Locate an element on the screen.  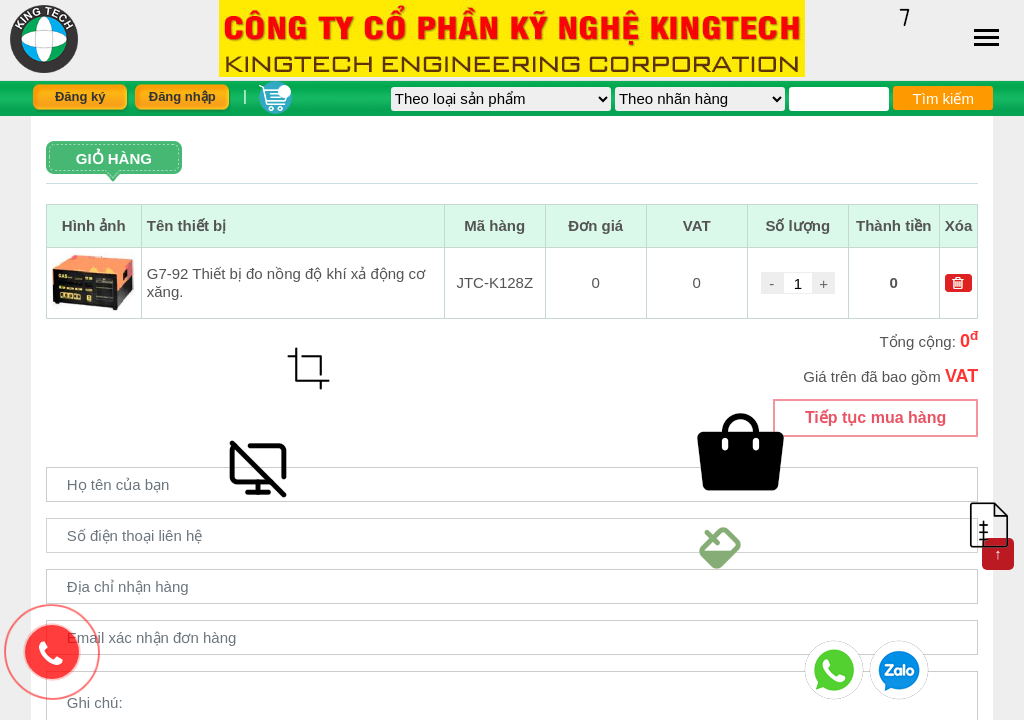
access compressed or archived files is located at coordinates (989, 525).